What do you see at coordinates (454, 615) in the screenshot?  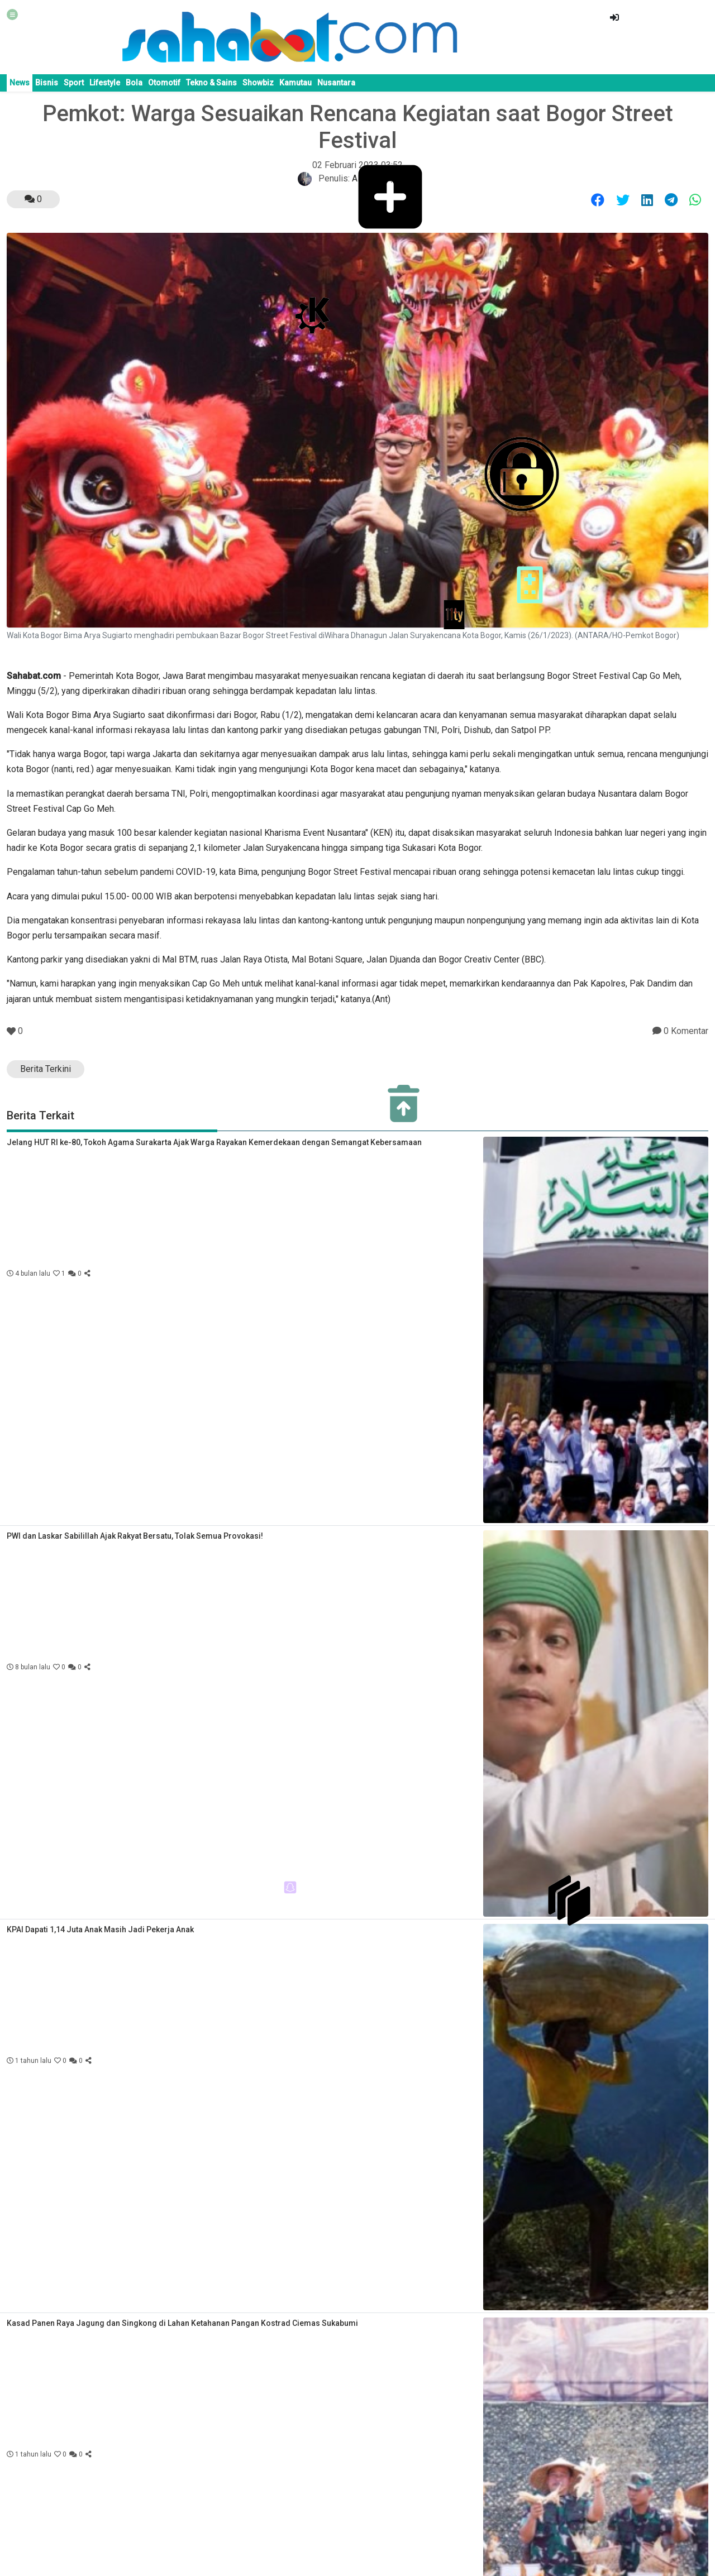 I see `eleventy (11ty) static site generator logo` at bounding box center [454, 615].